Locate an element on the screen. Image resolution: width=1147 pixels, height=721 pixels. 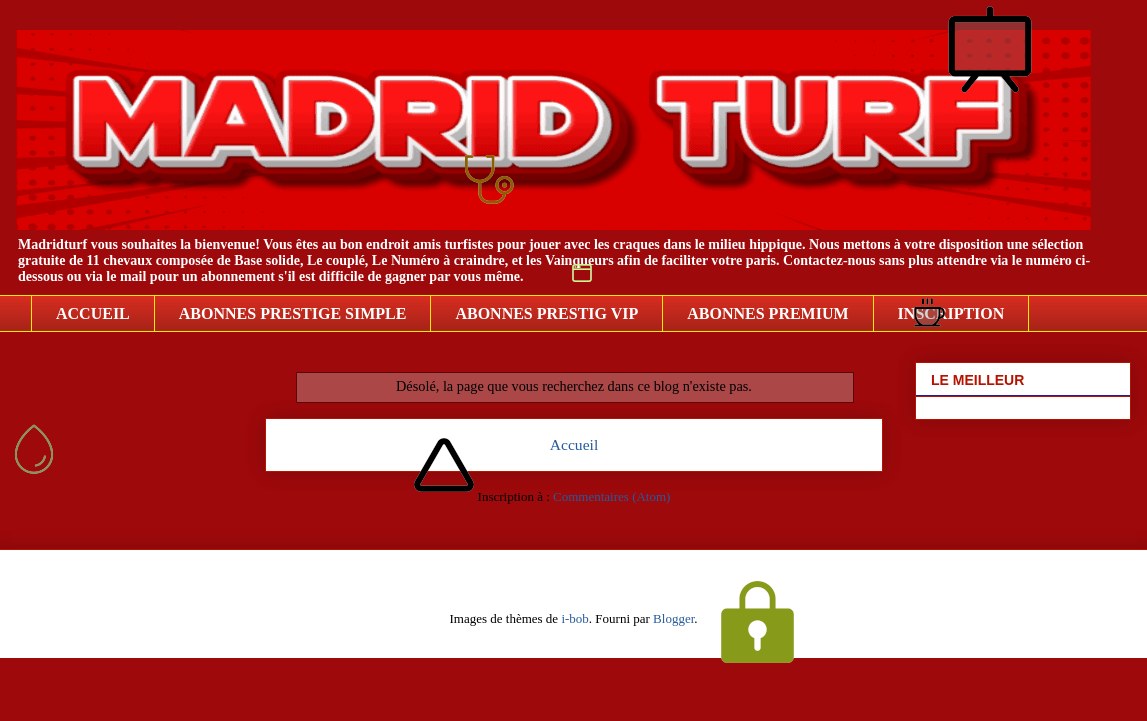
start or view a presentation is located at coordinates (990, 51).